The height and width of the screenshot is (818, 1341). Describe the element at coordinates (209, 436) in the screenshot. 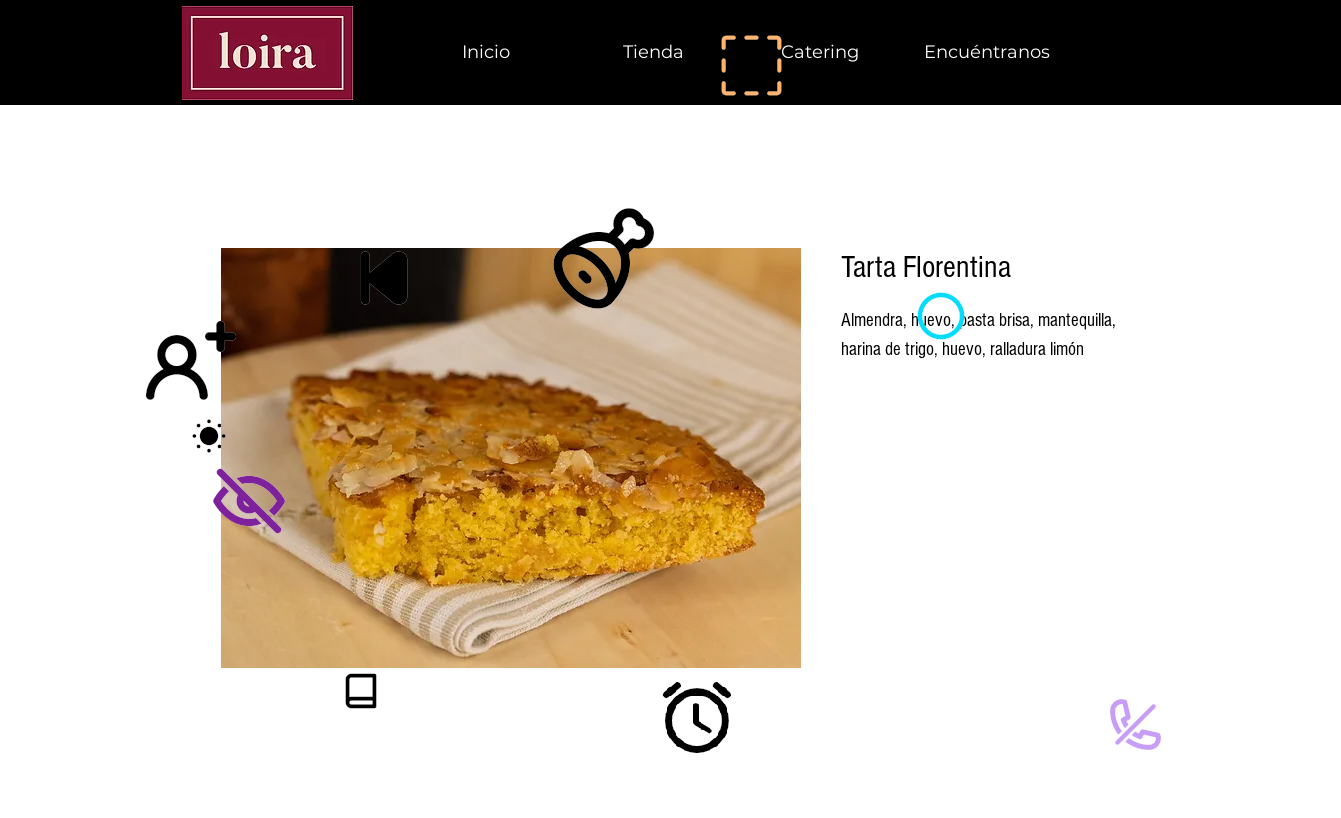

I see `adjust screen brightness to low` at that location.